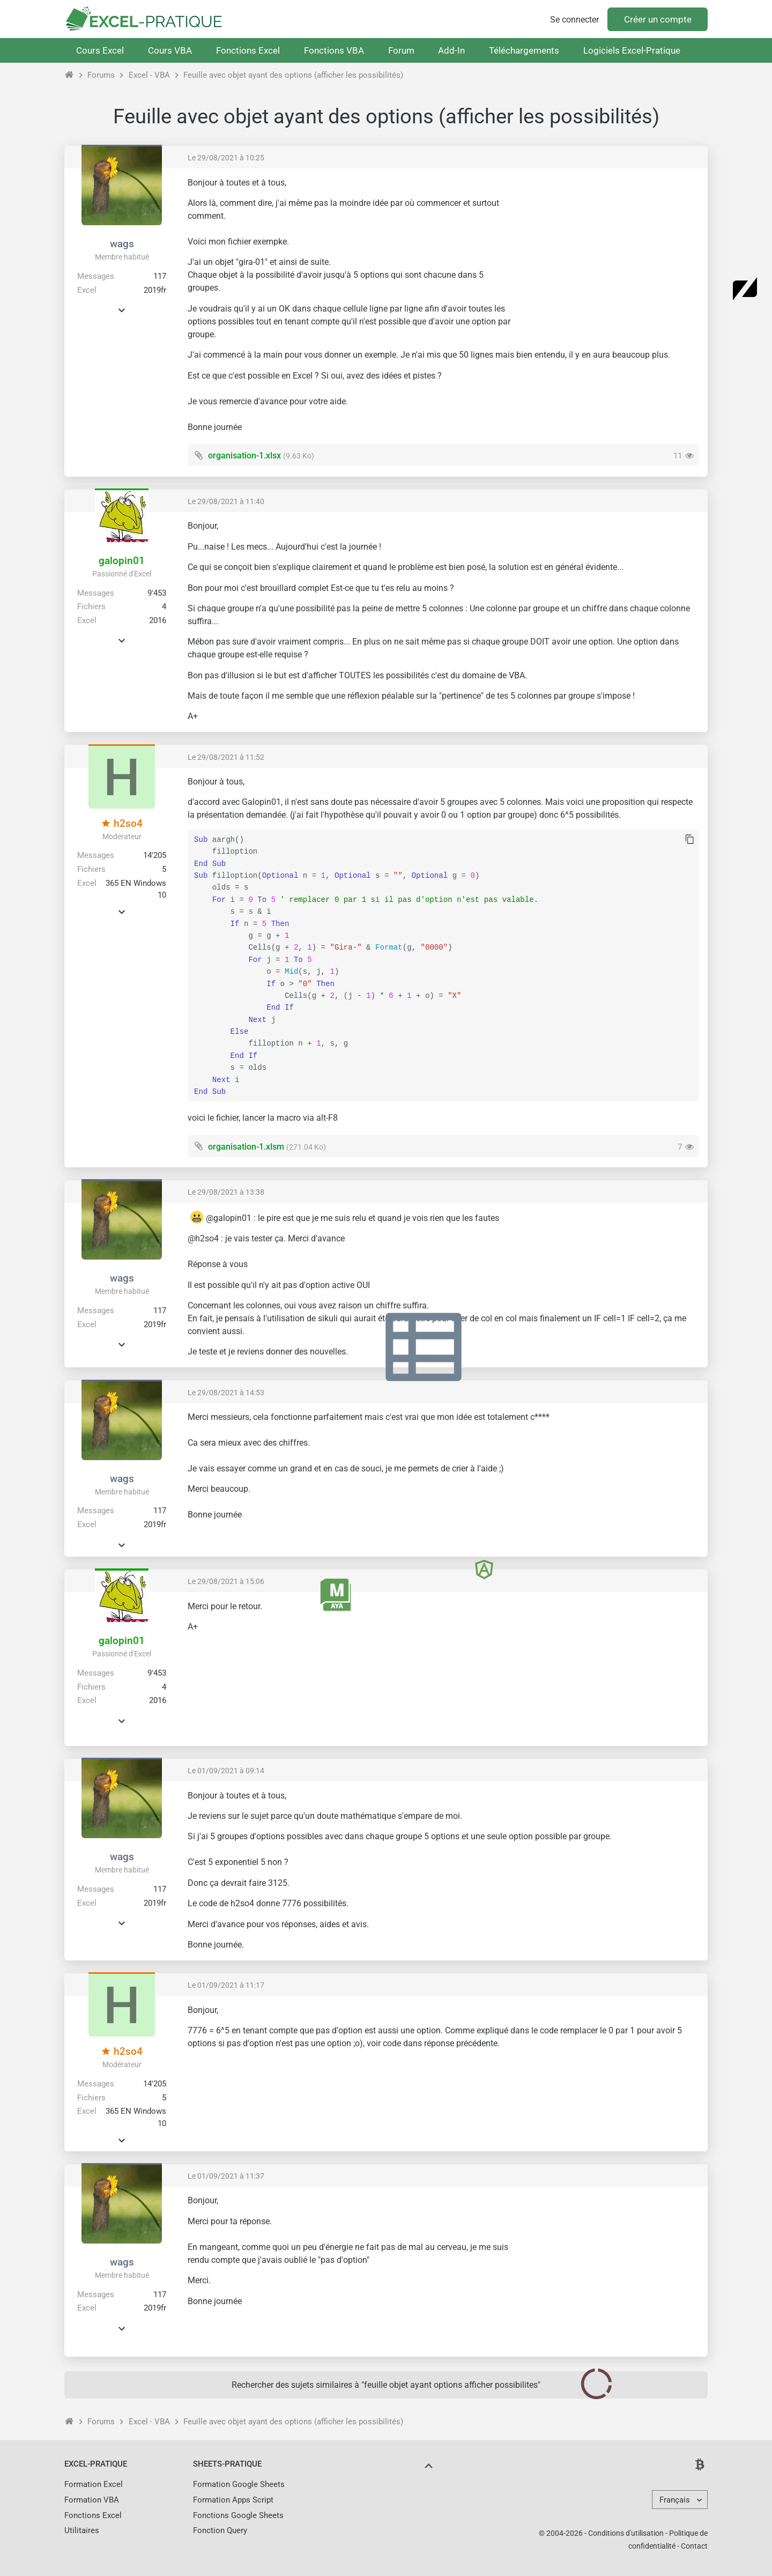  I want to click on view data breakdown by category, so click(596, 2383).